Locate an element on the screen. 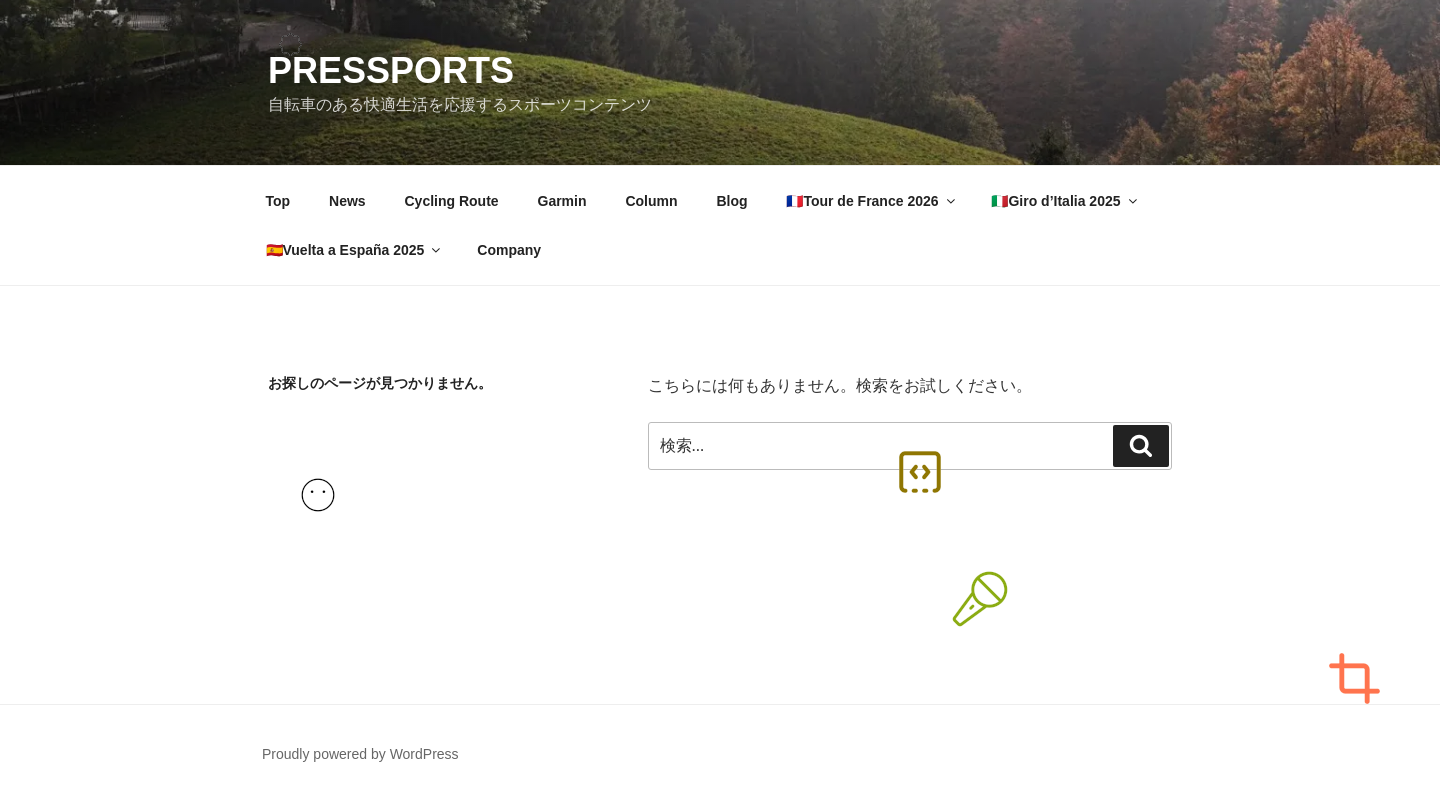  access voice recording or audio input is located at coordinates (979, 600).